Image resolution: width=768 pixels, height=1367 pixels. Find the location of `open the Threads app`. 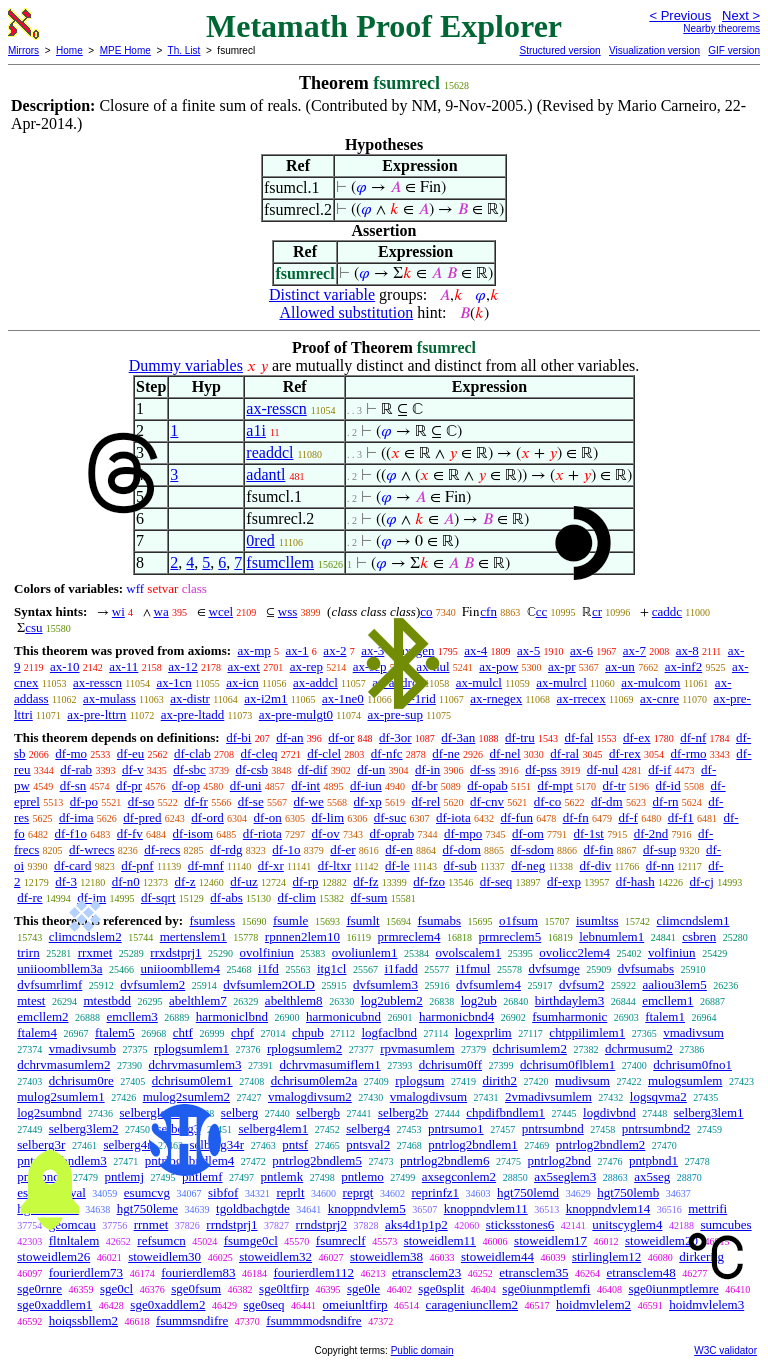

open the Threads app is located at coordinates (123, 473).